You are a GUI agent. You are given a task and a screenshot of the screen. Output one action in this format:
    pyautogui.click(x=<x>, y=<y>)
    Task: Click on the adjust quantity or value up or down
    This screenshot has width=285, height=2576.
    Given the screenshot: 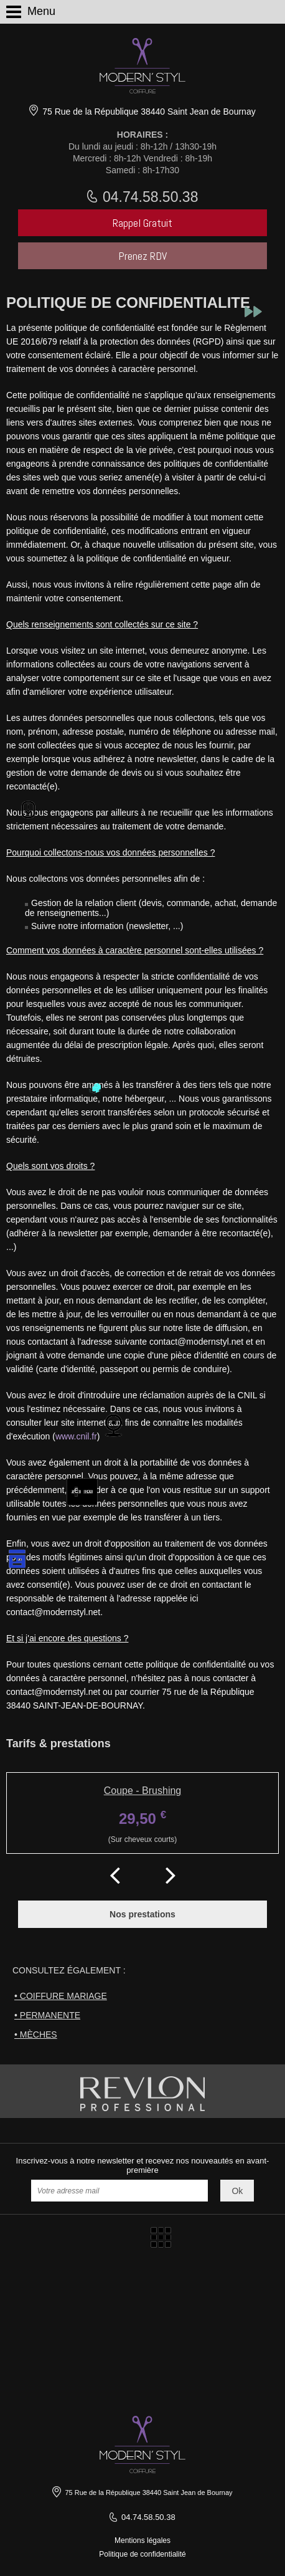 What is the action you would take?
    pyautogui.click(x=82, y=1492)
    